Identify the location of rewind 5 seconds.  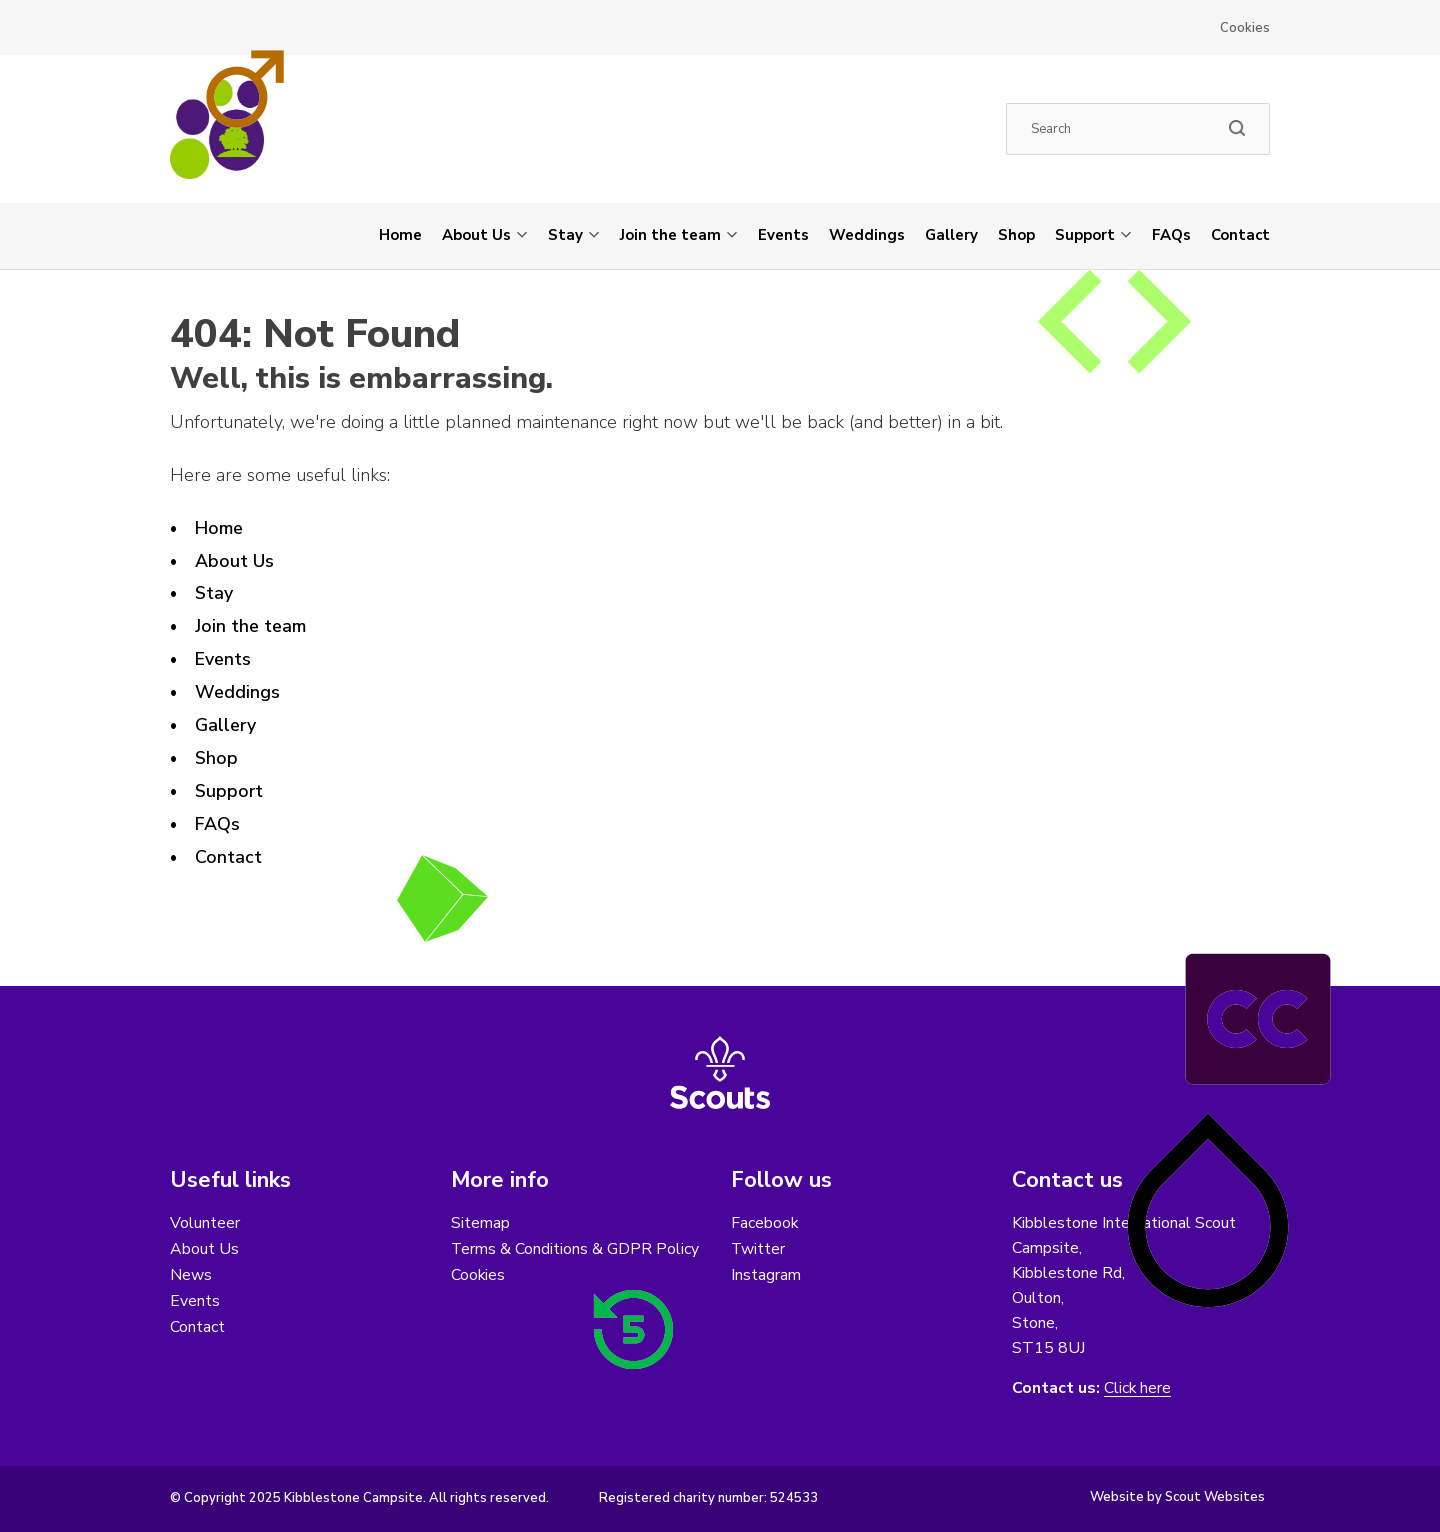
(633, 1329).